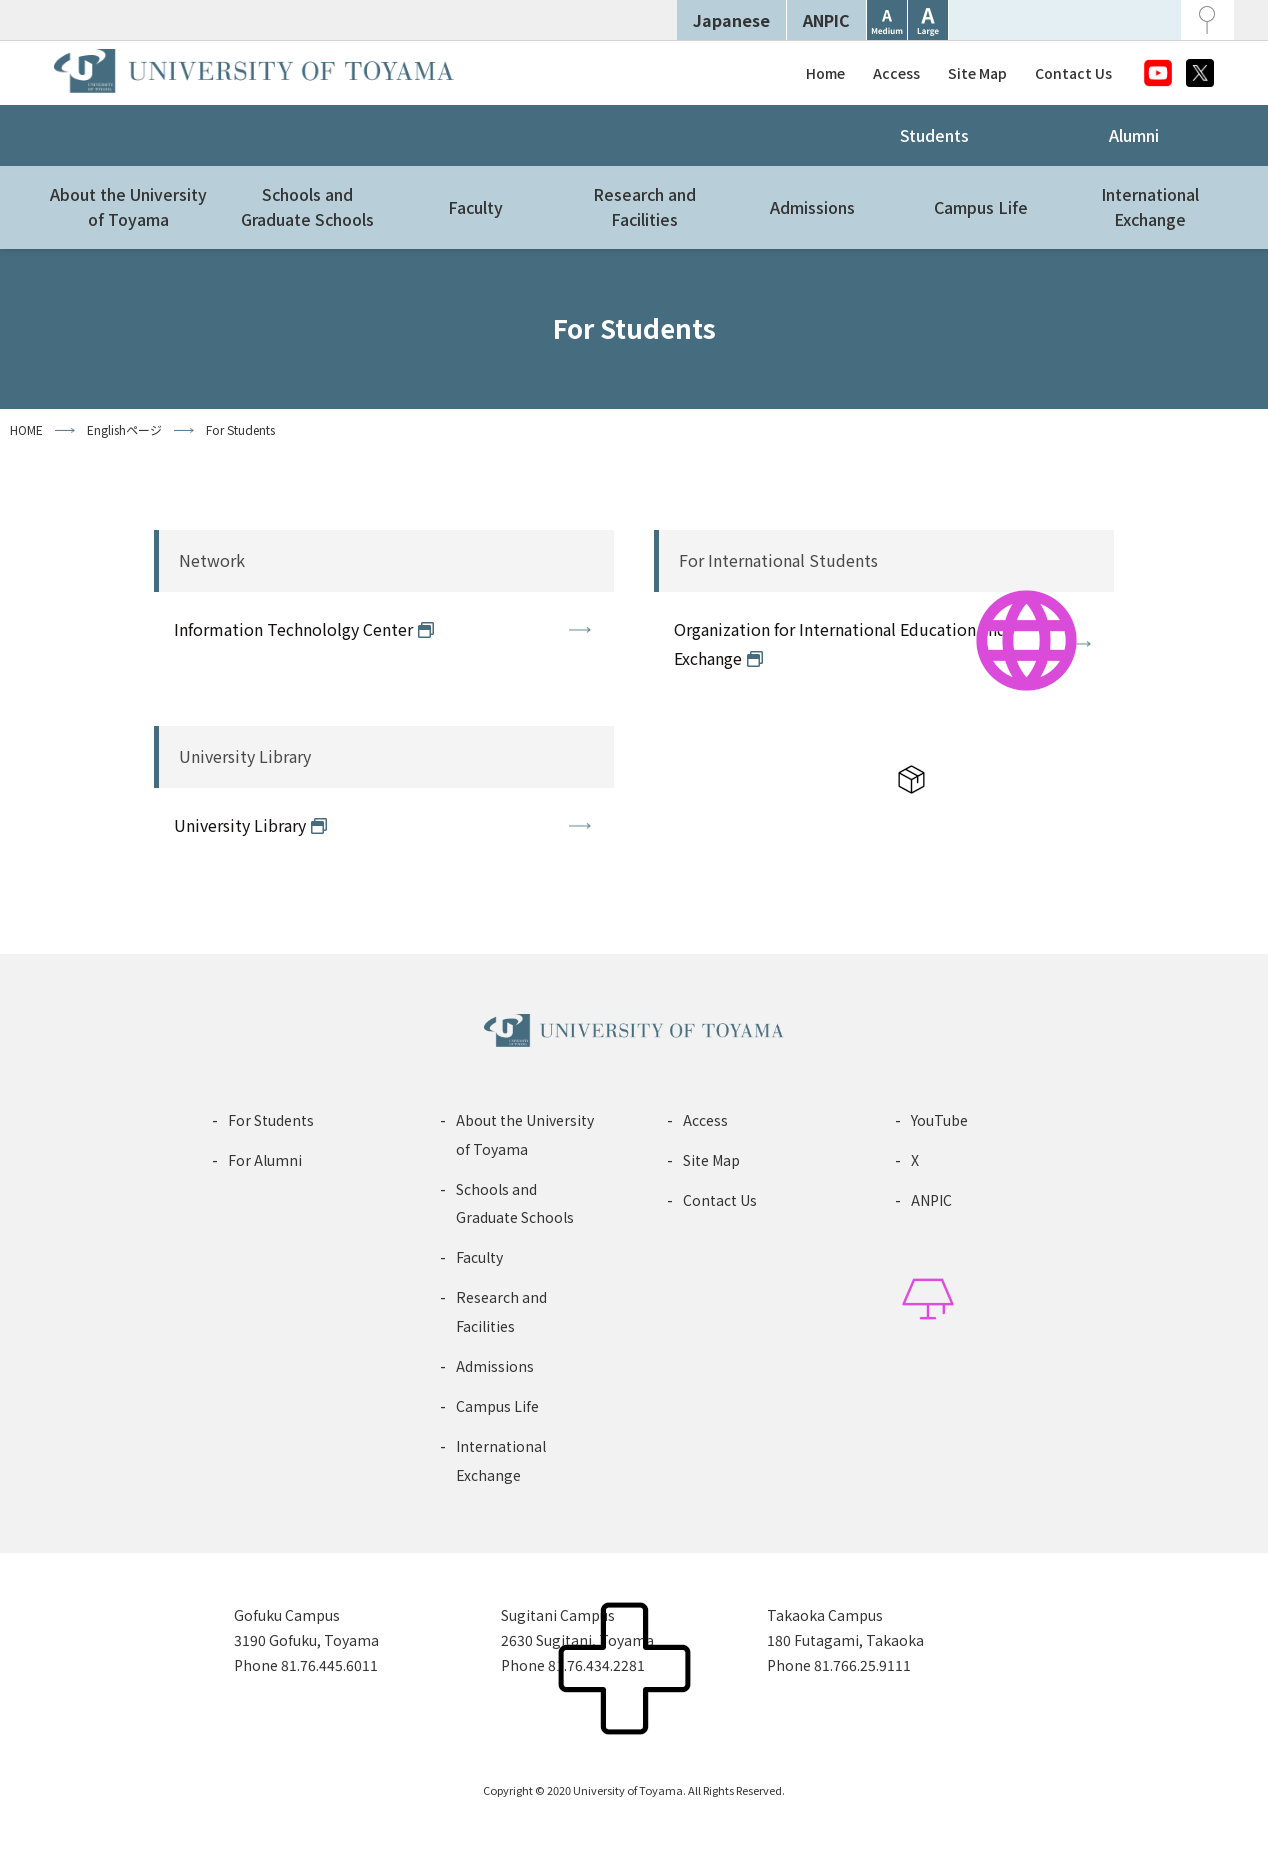  I want to click on access first aid or medical help information, so click(624, 1668).